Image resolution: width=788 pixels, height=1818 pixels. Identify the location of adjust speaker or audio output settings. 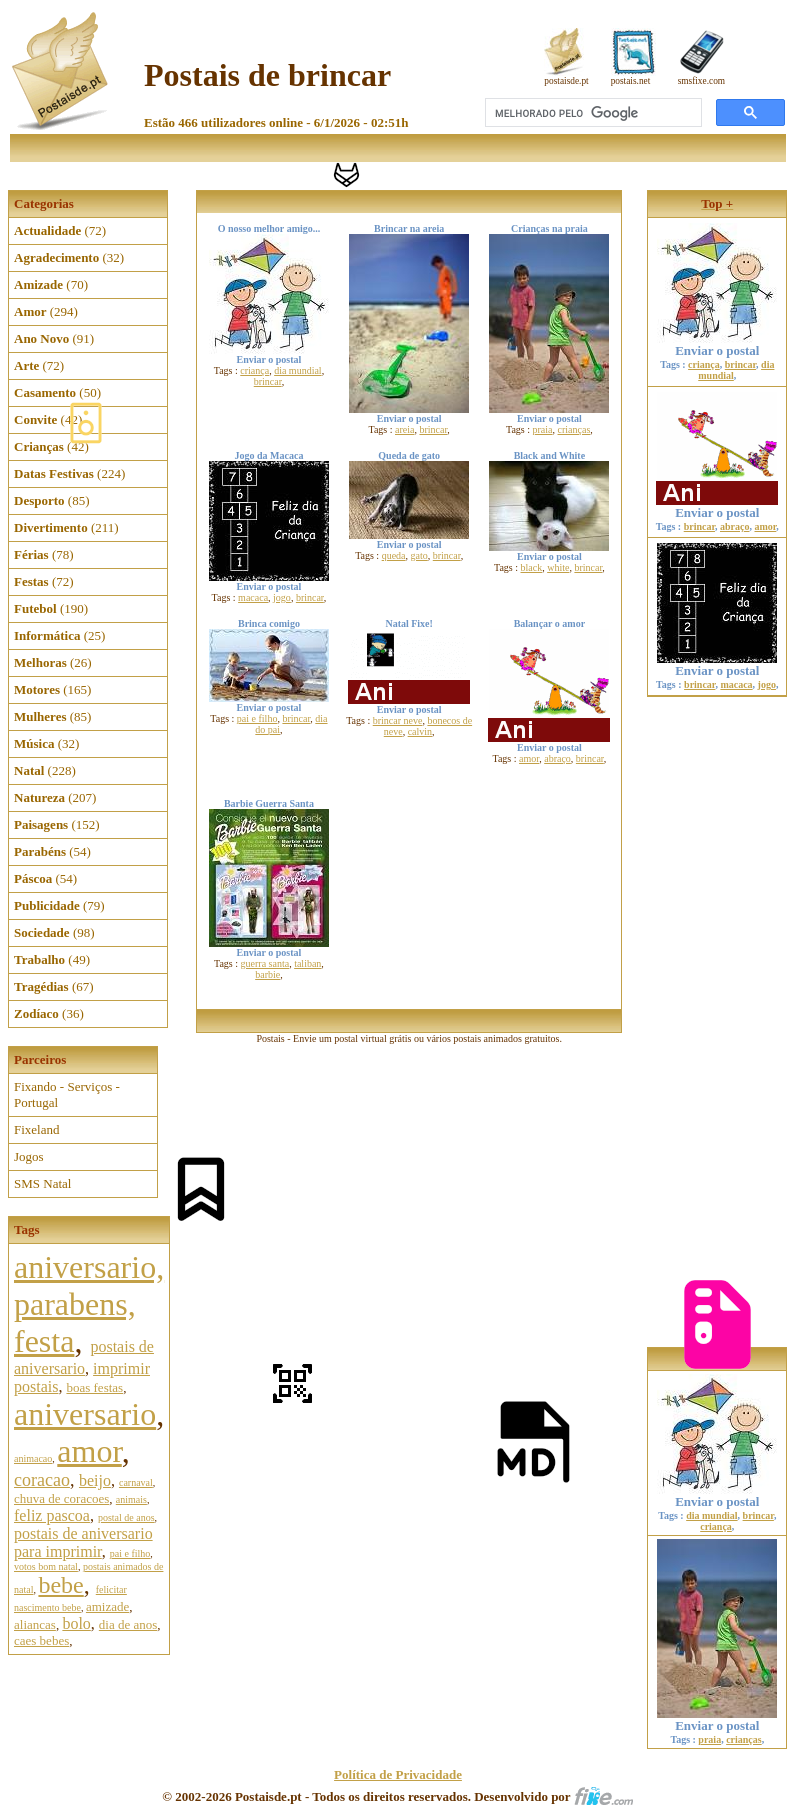
(86, 423).